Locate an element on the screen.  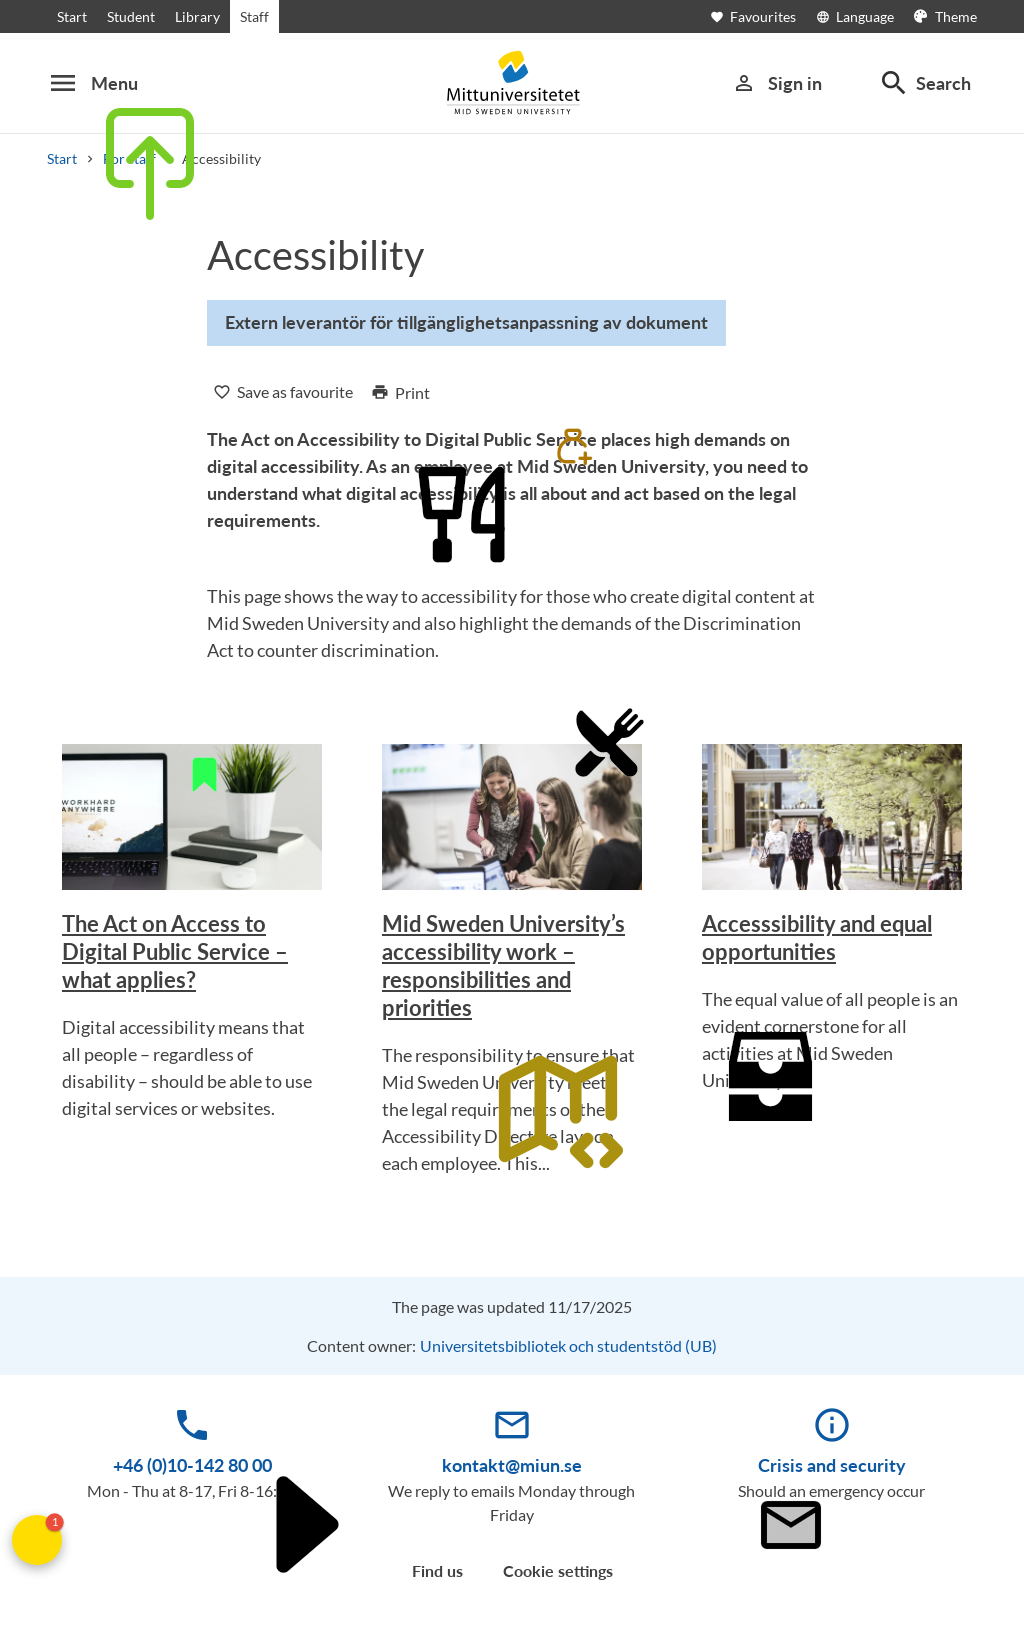
access your email inbox is located at coordinates (791, 1525).